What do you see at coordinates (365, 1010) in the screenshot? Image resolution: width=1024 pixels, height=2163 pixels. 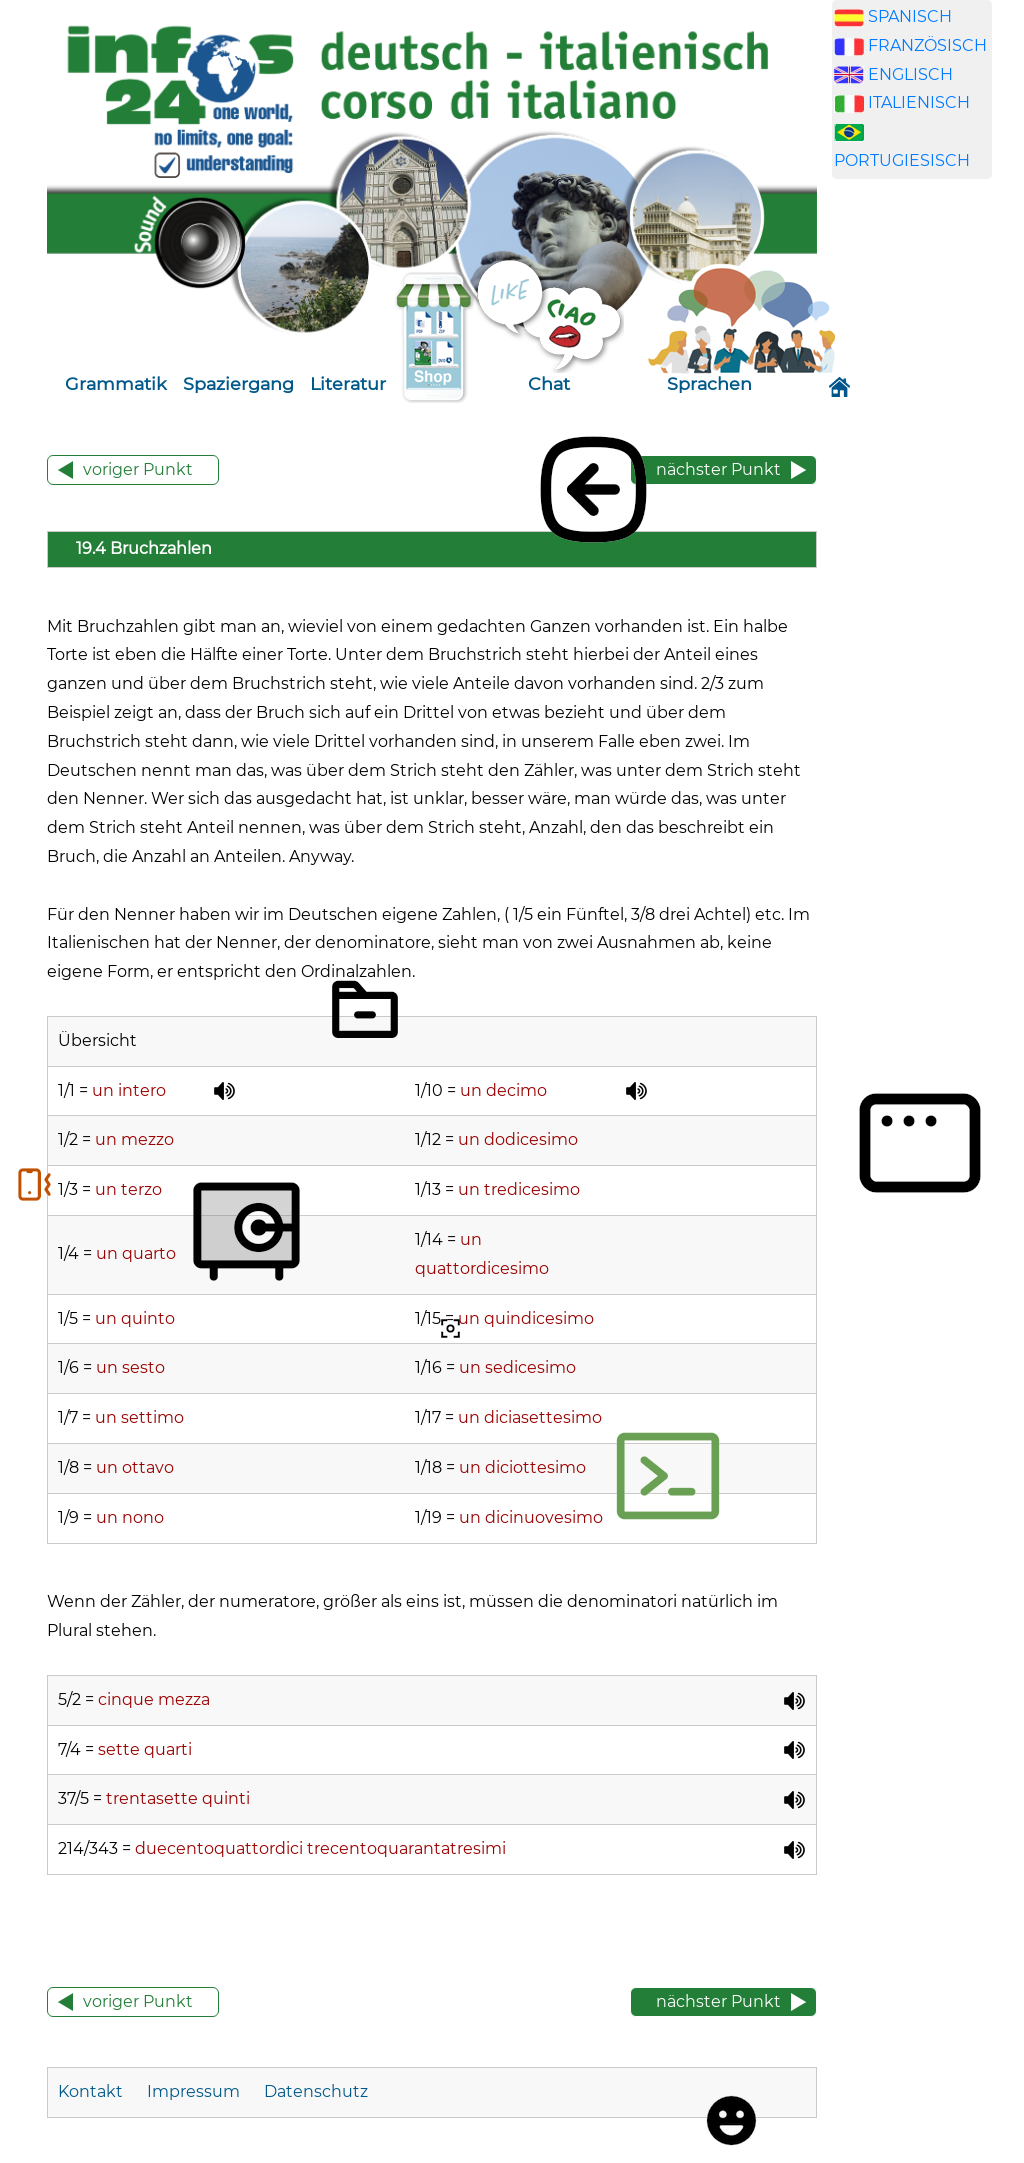 I see `remove a folder from your files` at bounding box center [365, 1010].